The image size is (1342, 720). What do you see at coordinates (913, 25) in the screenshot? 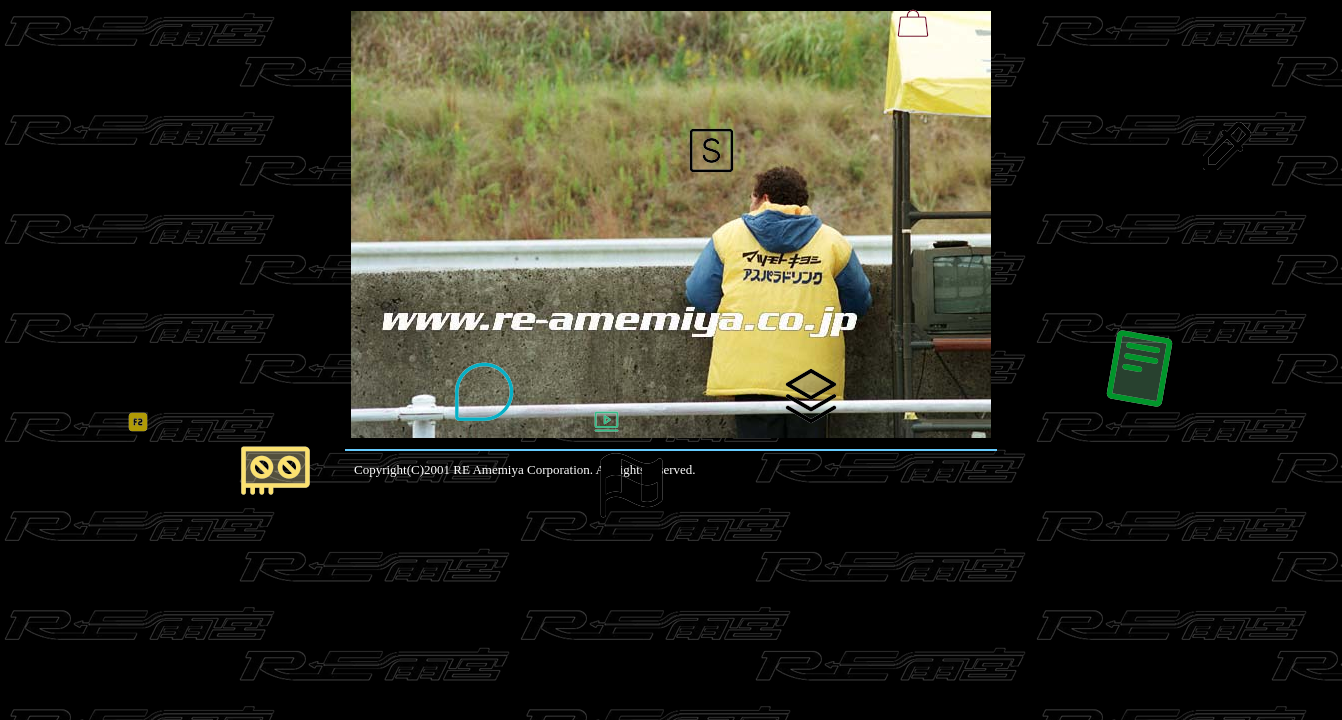
I see `view your shopping bag` at bounding box center [913, 25].